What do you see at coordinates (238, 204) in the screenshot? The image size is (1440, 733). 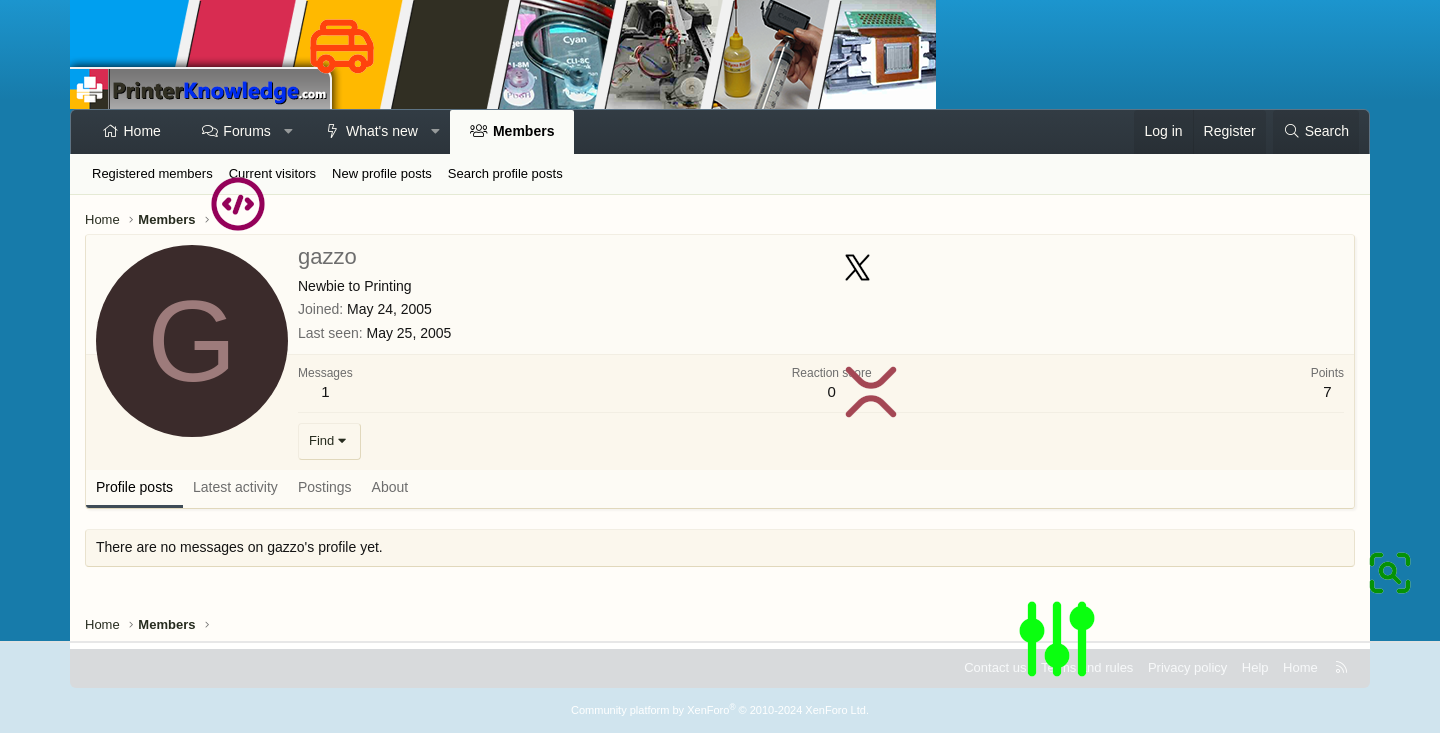 I see `access code or developer settings` at bounding box center [238, 204].